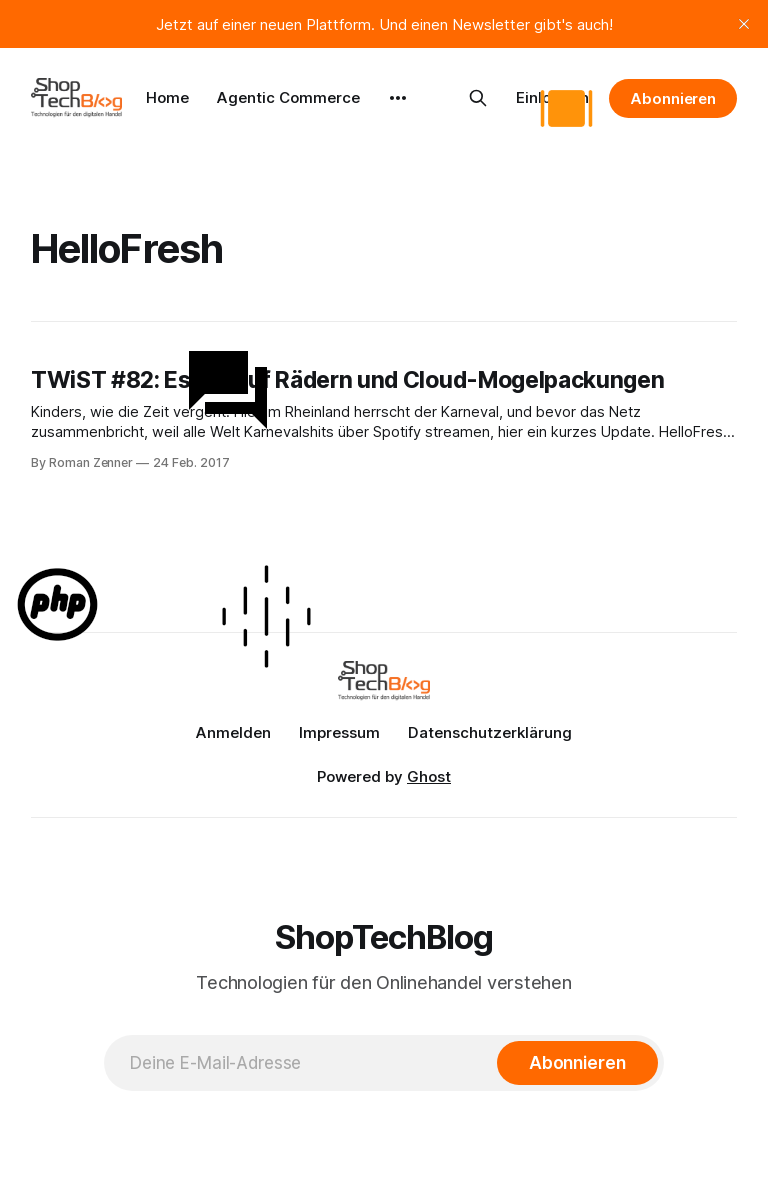  I want to click on open google podcasts, so click(266, 616).